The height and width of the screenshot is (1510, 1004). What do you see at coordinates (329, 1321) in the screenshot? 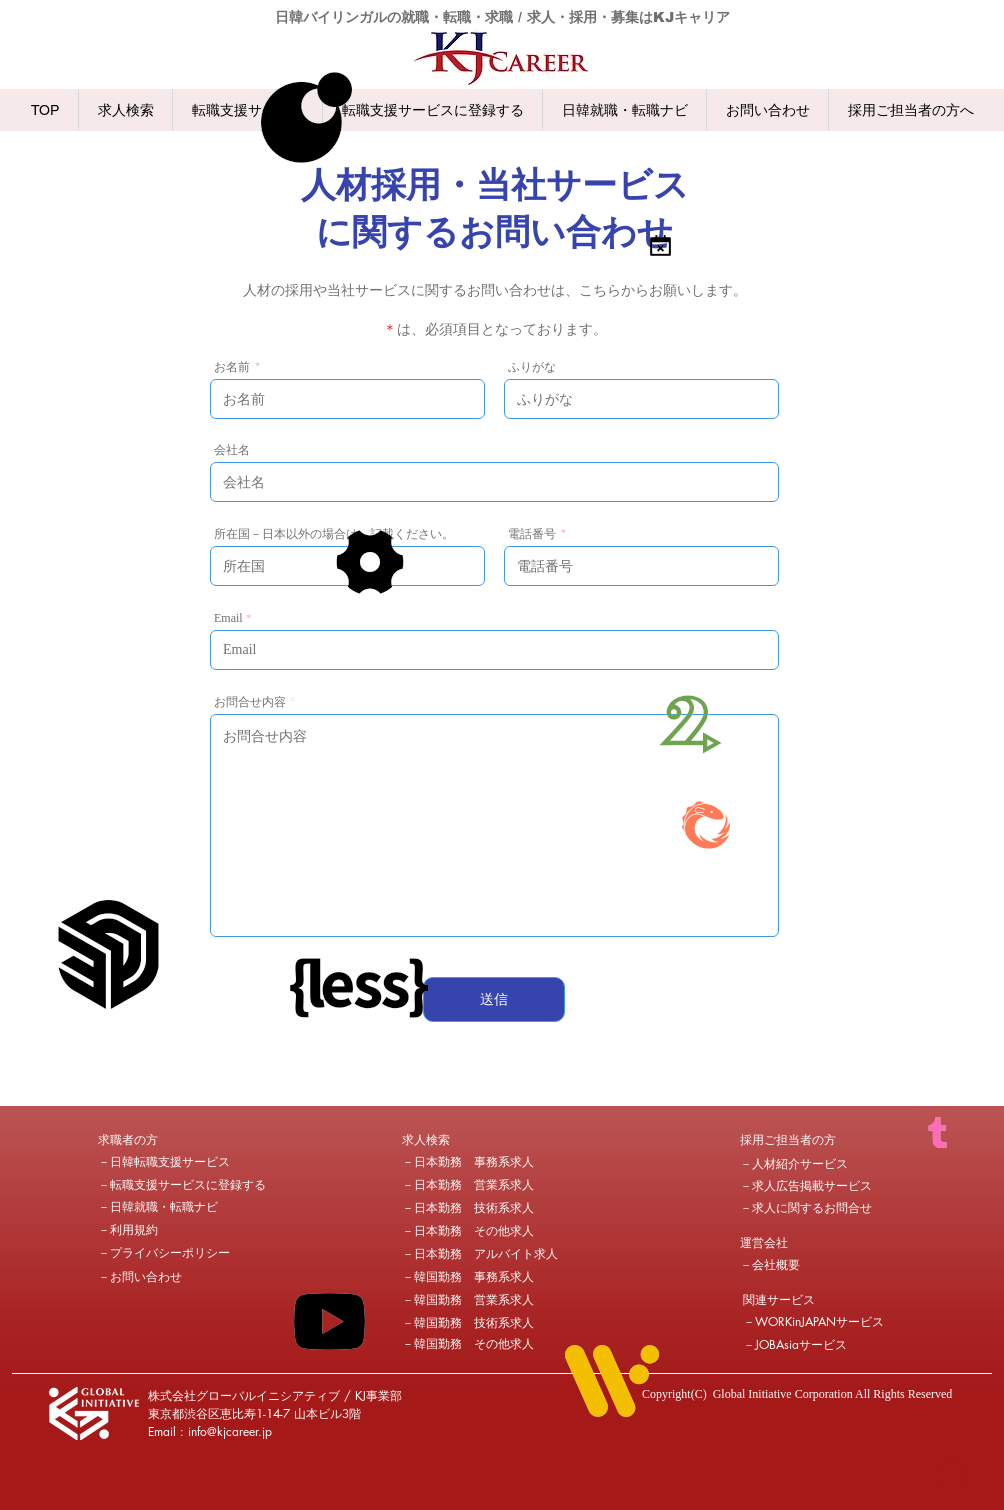
I see `open YouTube app` at bounding box center [329, 1321].